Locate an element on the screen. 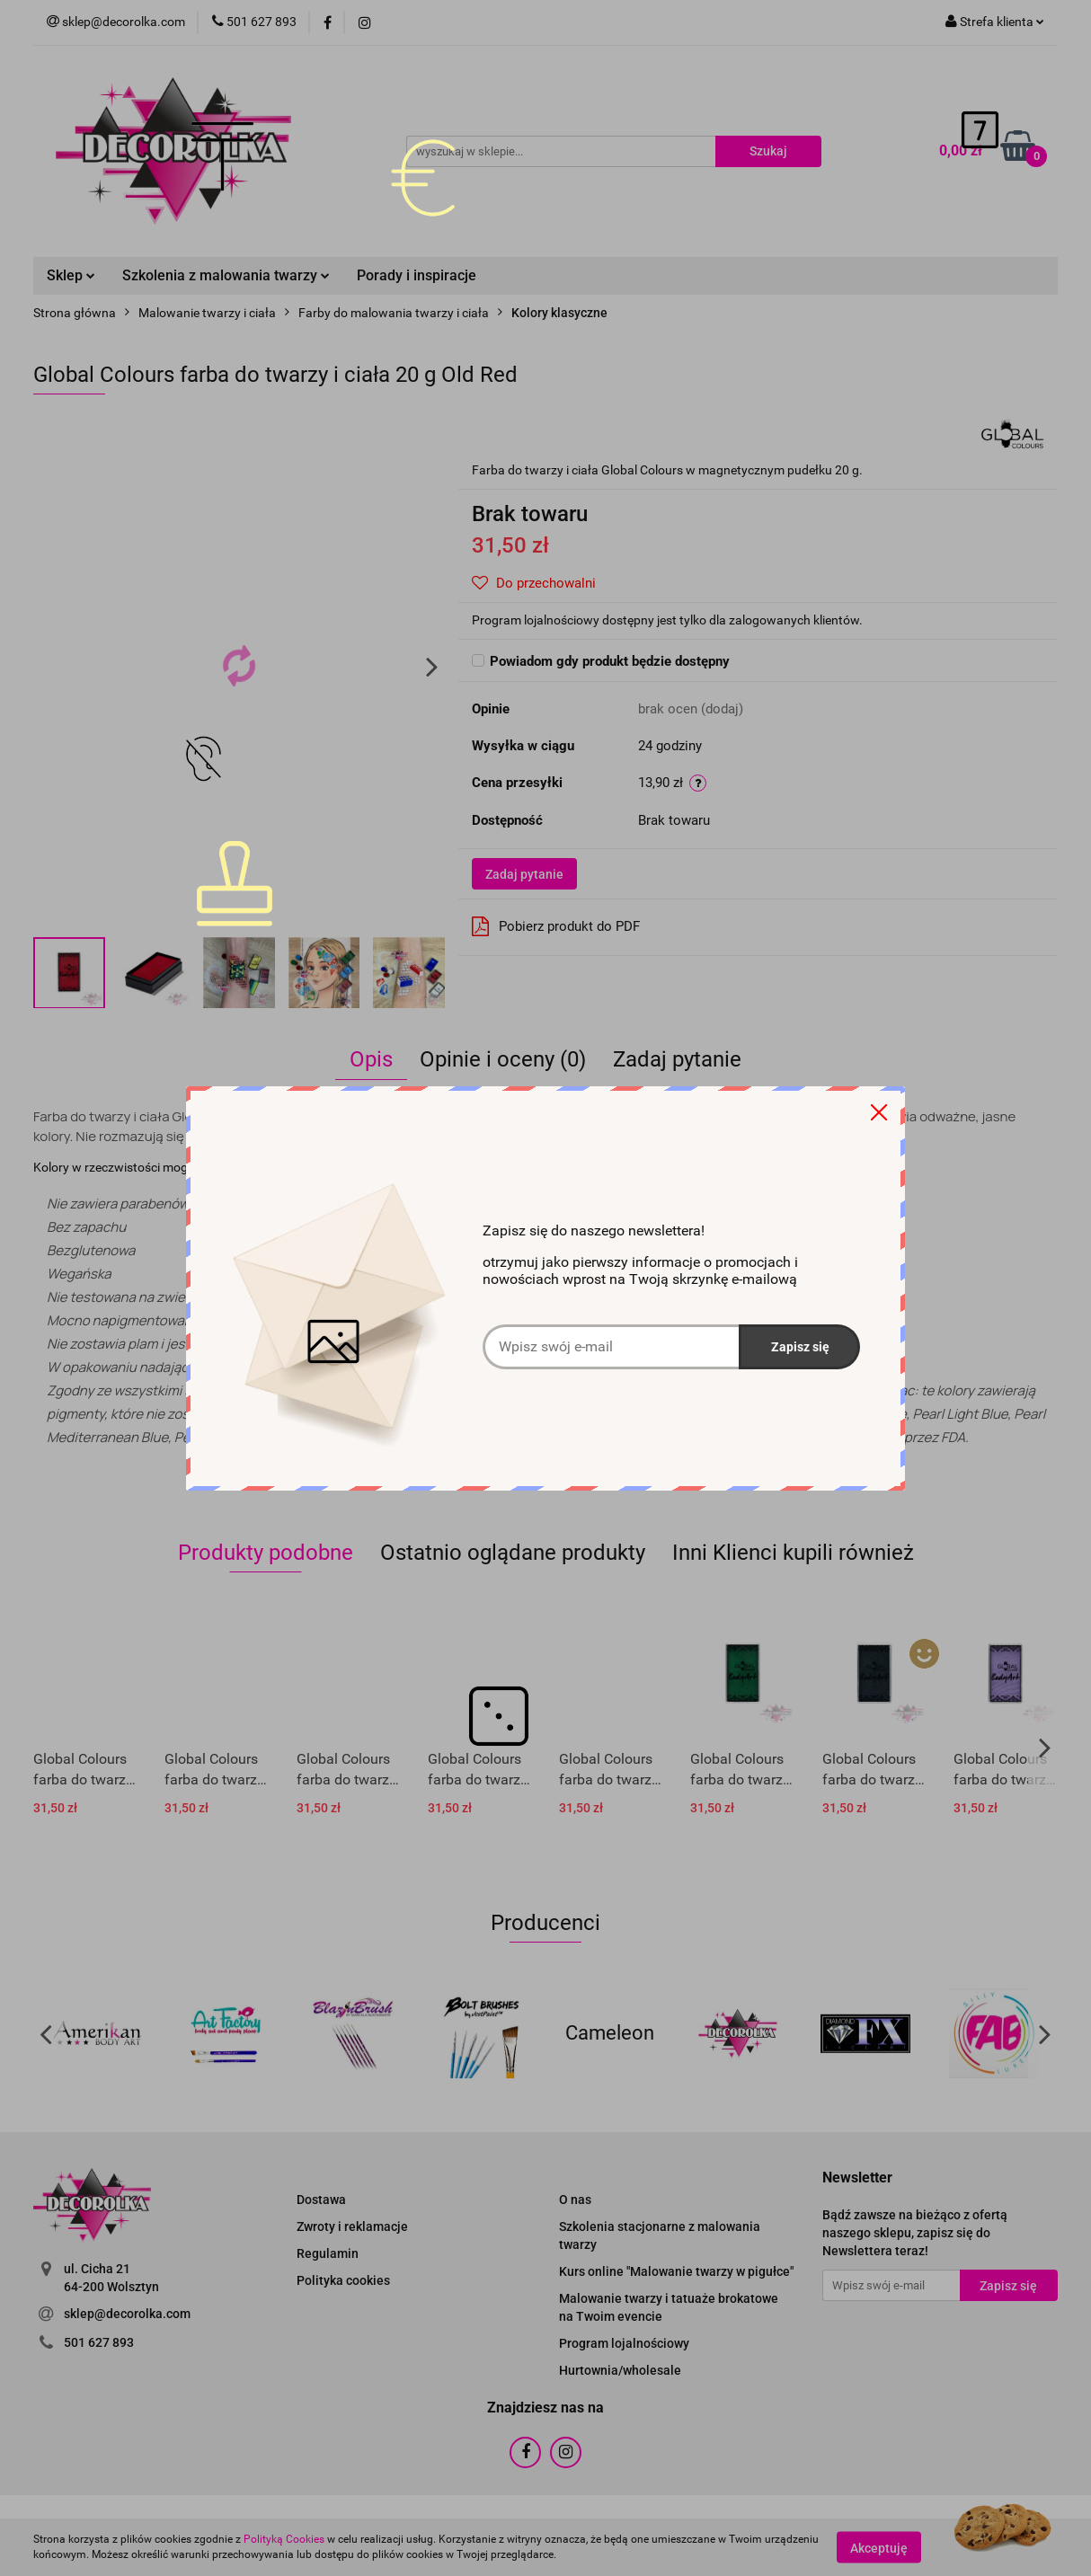 The image size is (1091, 2576). add an emoji or reaction is located at coordinates (924, 1653).